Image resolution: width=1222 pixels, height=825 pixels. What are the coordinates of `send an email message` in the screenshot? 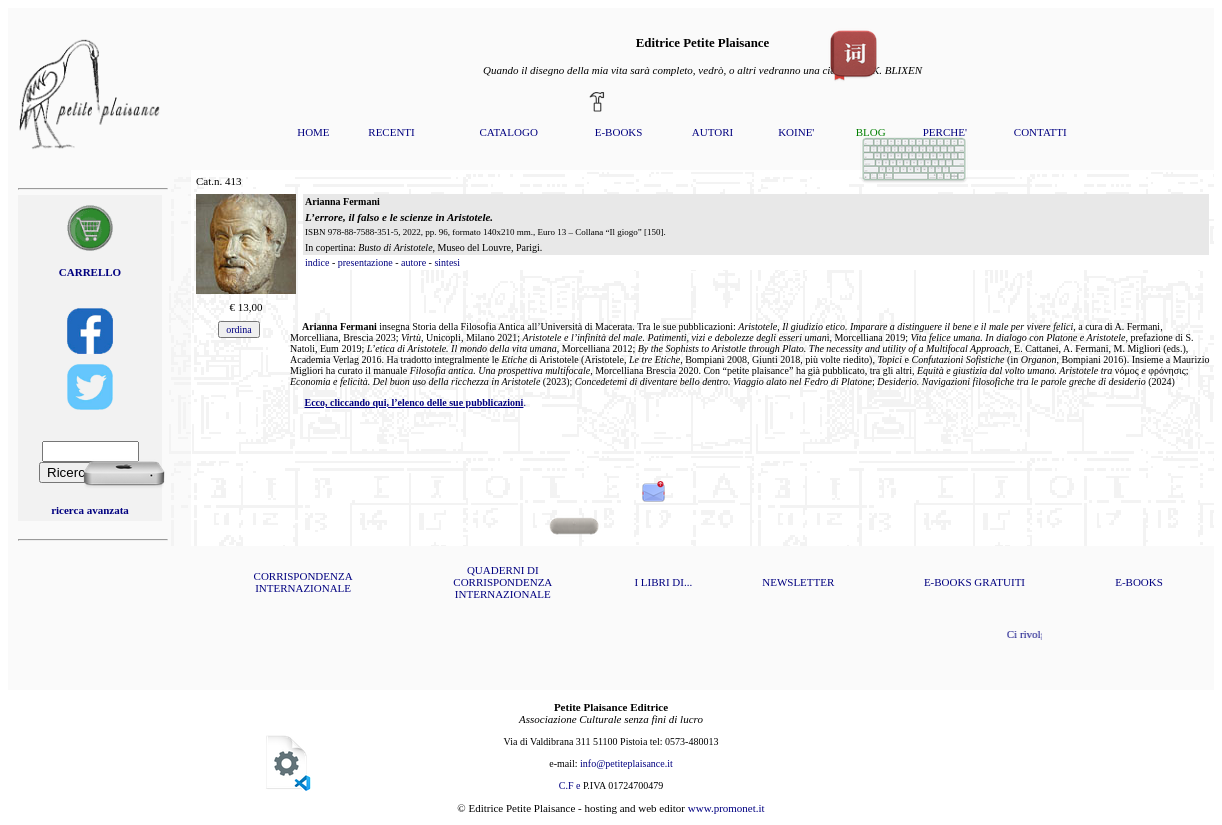 It's located at (653, 492).